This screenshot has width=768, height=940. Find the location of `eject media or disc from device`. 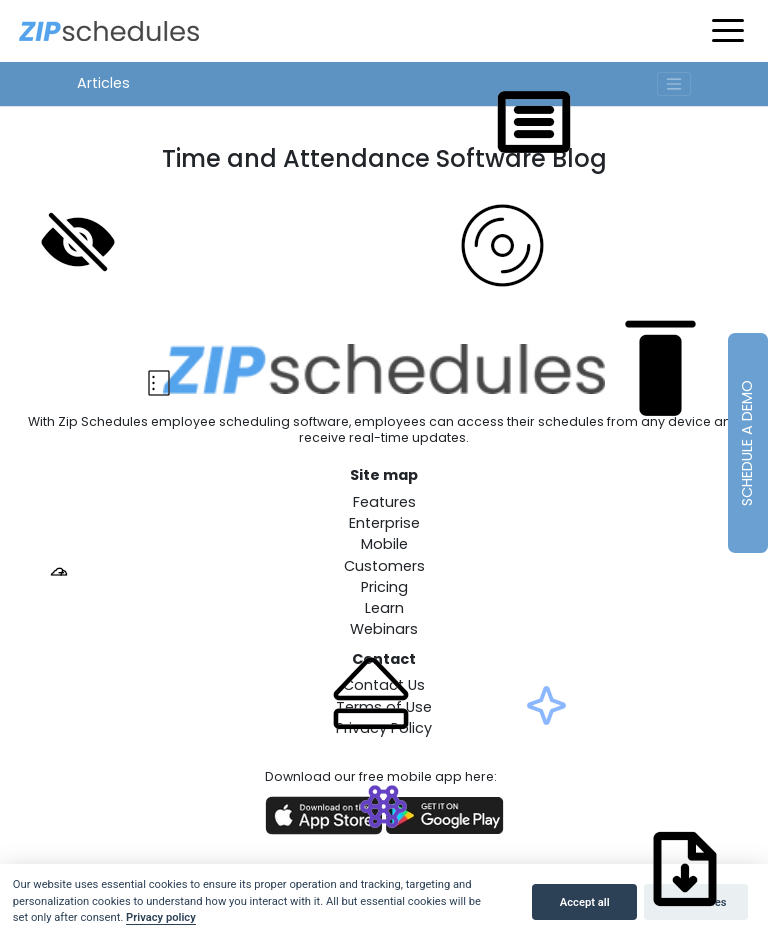

eject media or disc from device is located at coordinates (371, 698).